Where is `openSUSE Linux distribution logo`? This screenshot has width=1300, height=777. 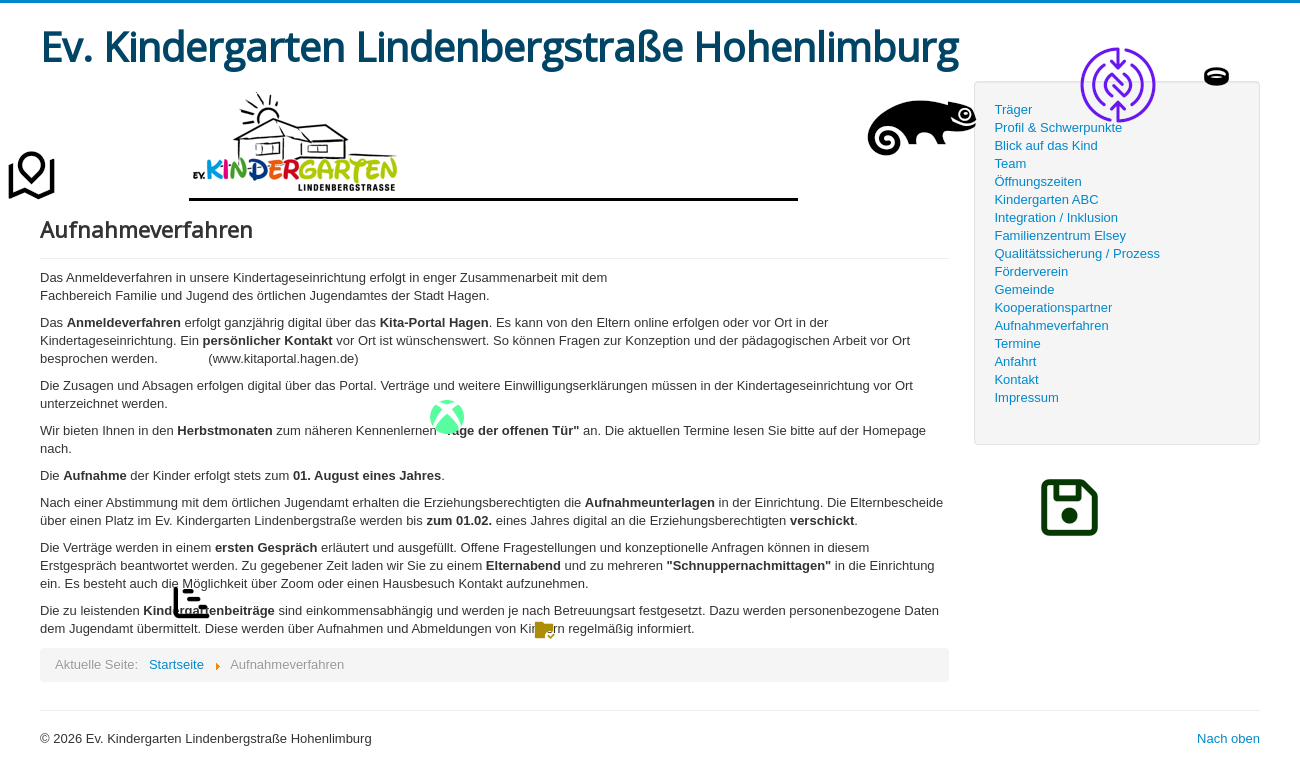 openSUSE Linux distribution logo is located at coordinates (922, 128).